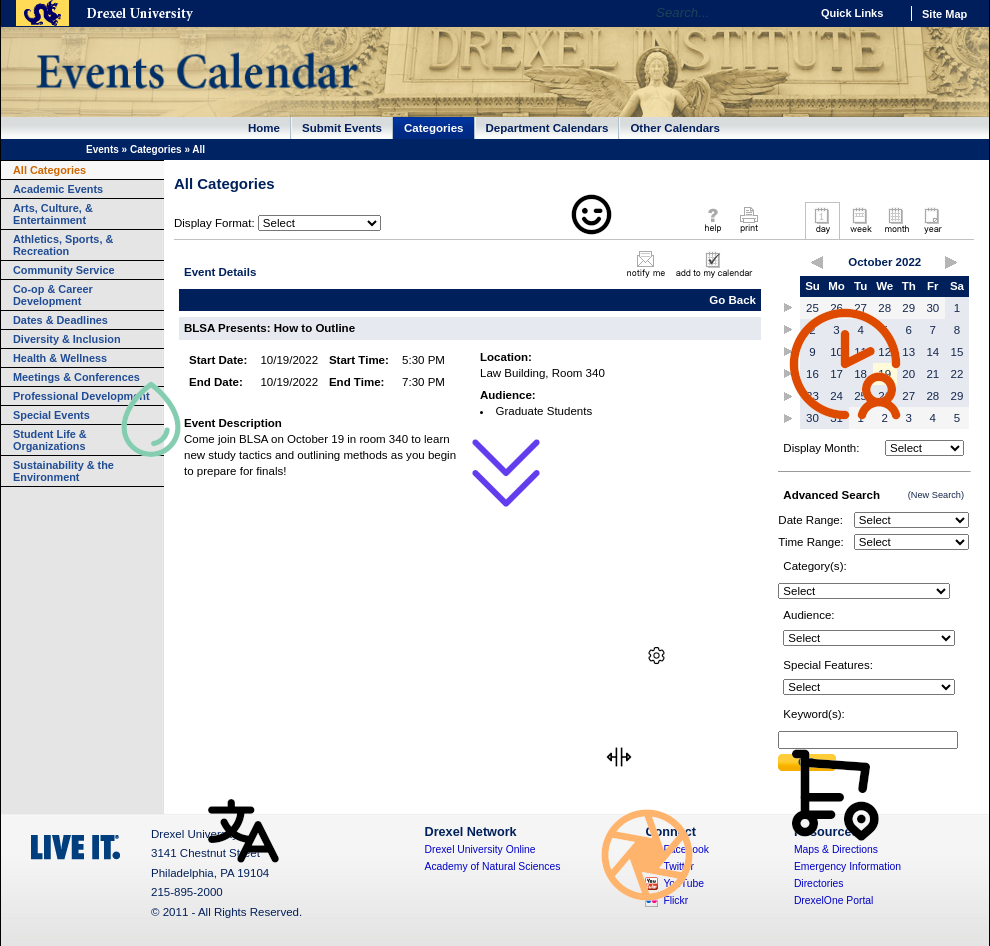  What do you see at coordinates (831, 793) in the screenshot?
I see `view store or pickup location` at bounding box center [831, 793].